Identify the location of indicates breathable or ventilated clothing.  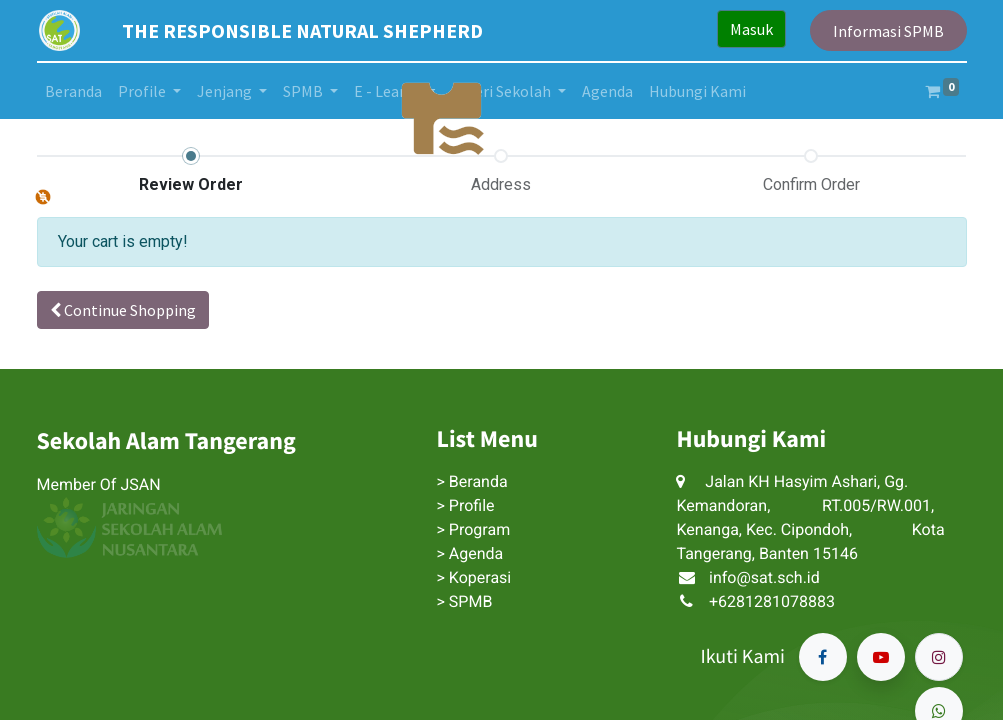
(441, 118).